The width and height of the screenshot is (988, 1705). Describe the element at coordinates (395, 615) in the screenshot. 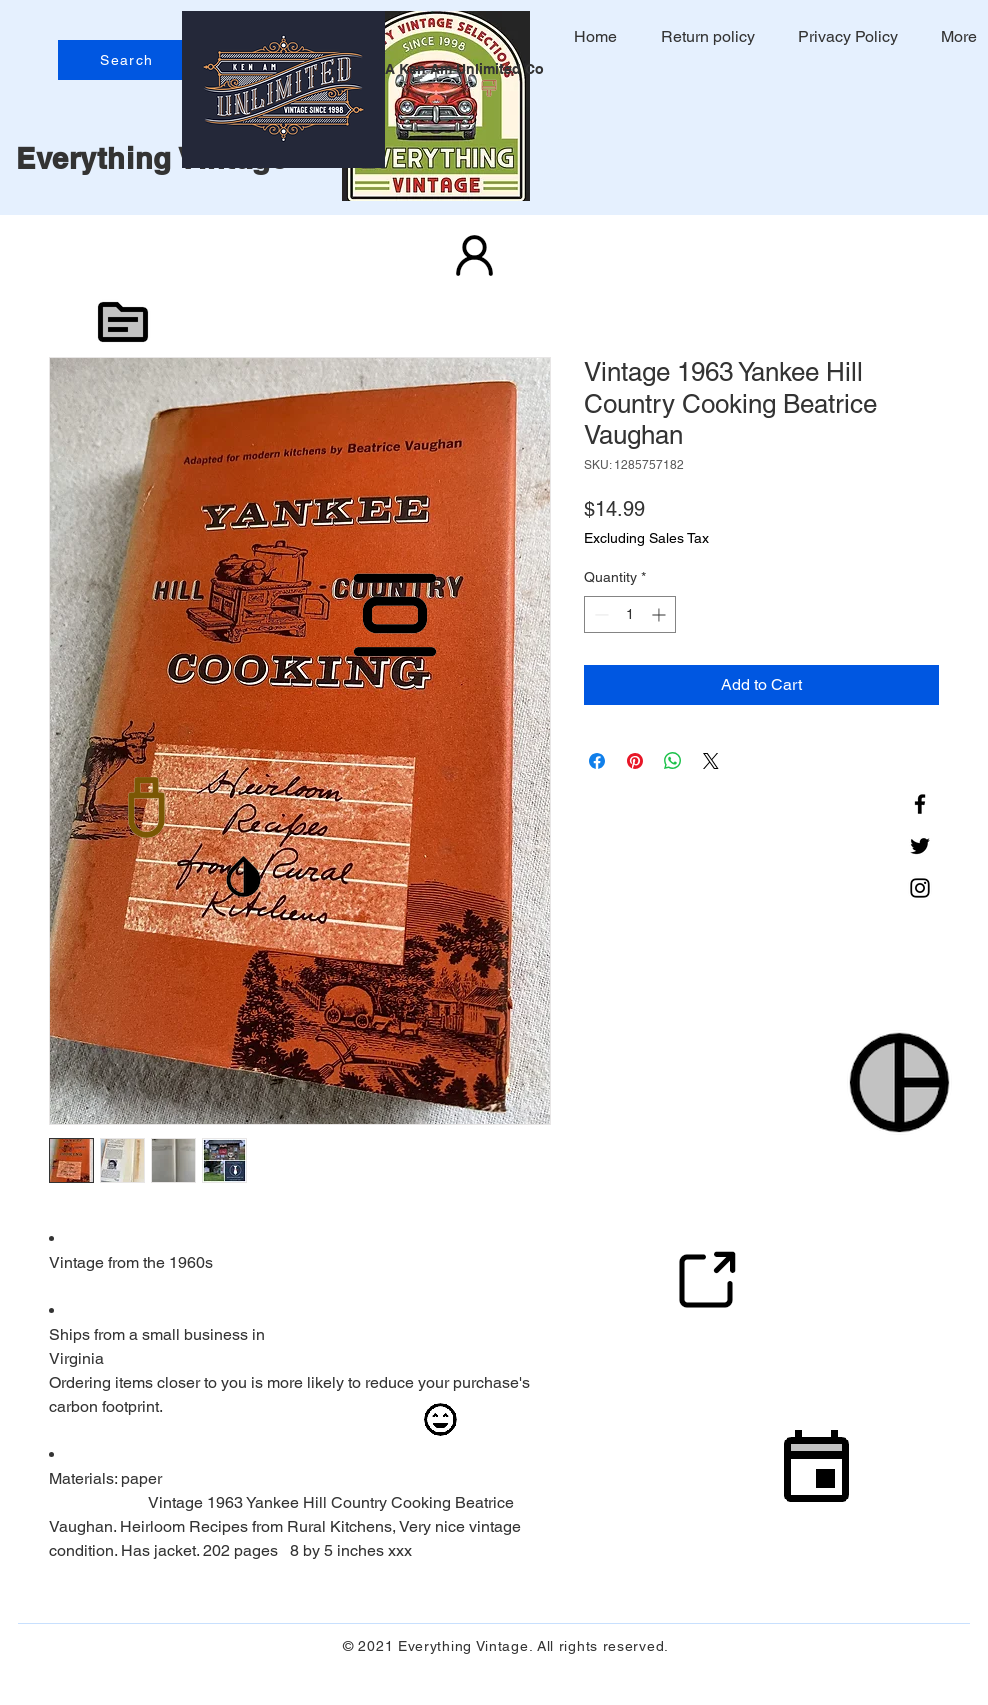

I see `distribute elements evenly horizontally` at that location.